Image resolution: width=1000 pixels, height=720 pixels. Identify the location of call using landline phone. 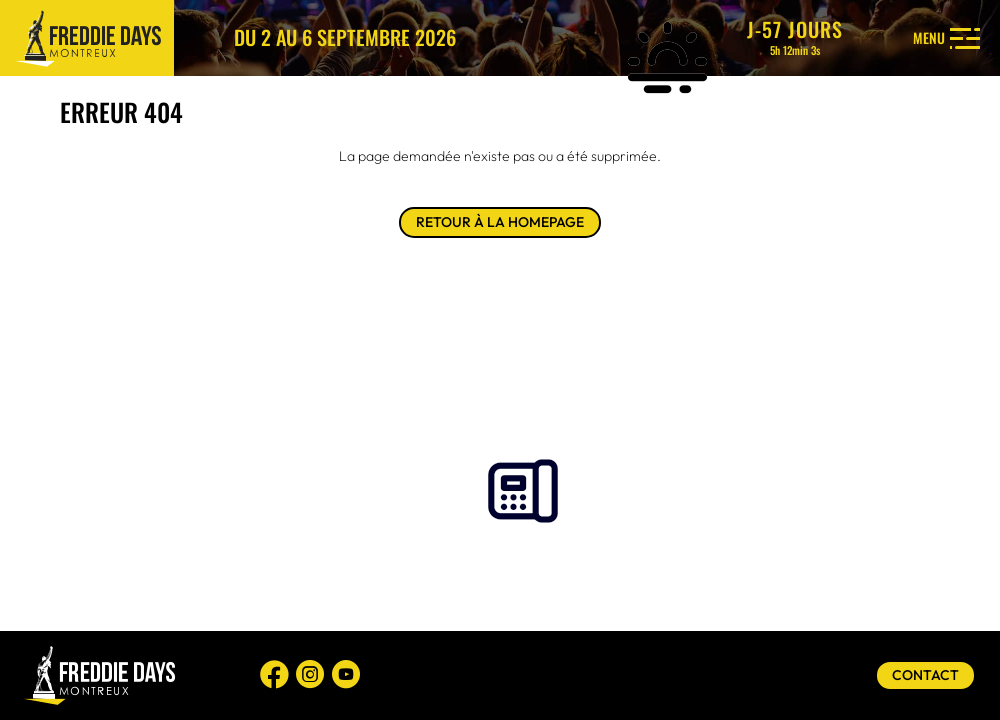
(523, 491).